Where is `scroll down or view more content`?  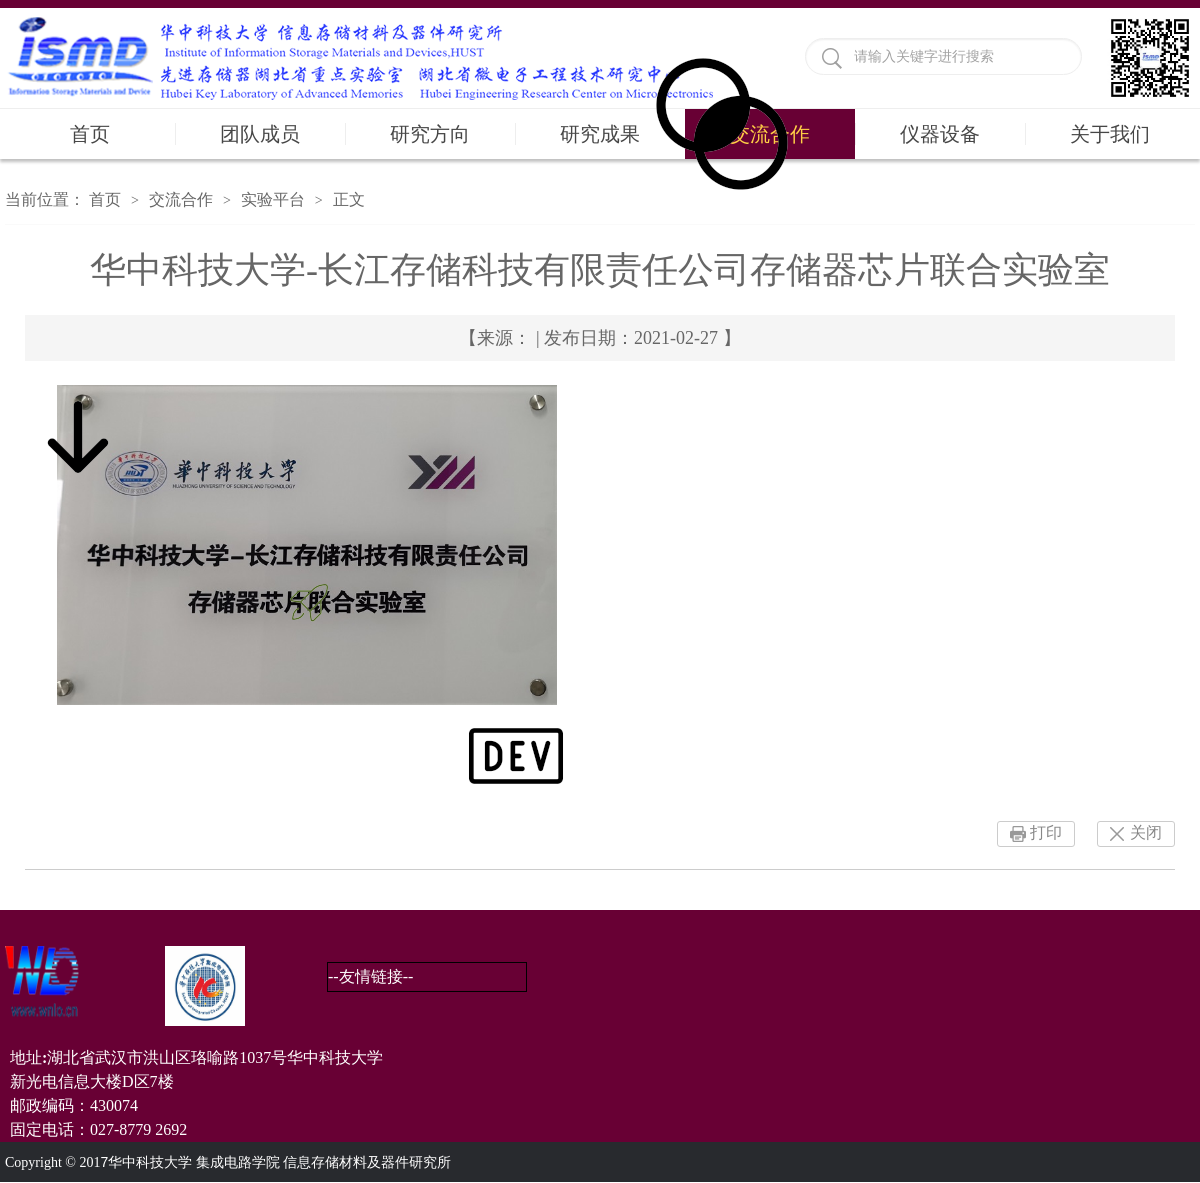 scroll down or view more content is located at coordinates (78, 437).